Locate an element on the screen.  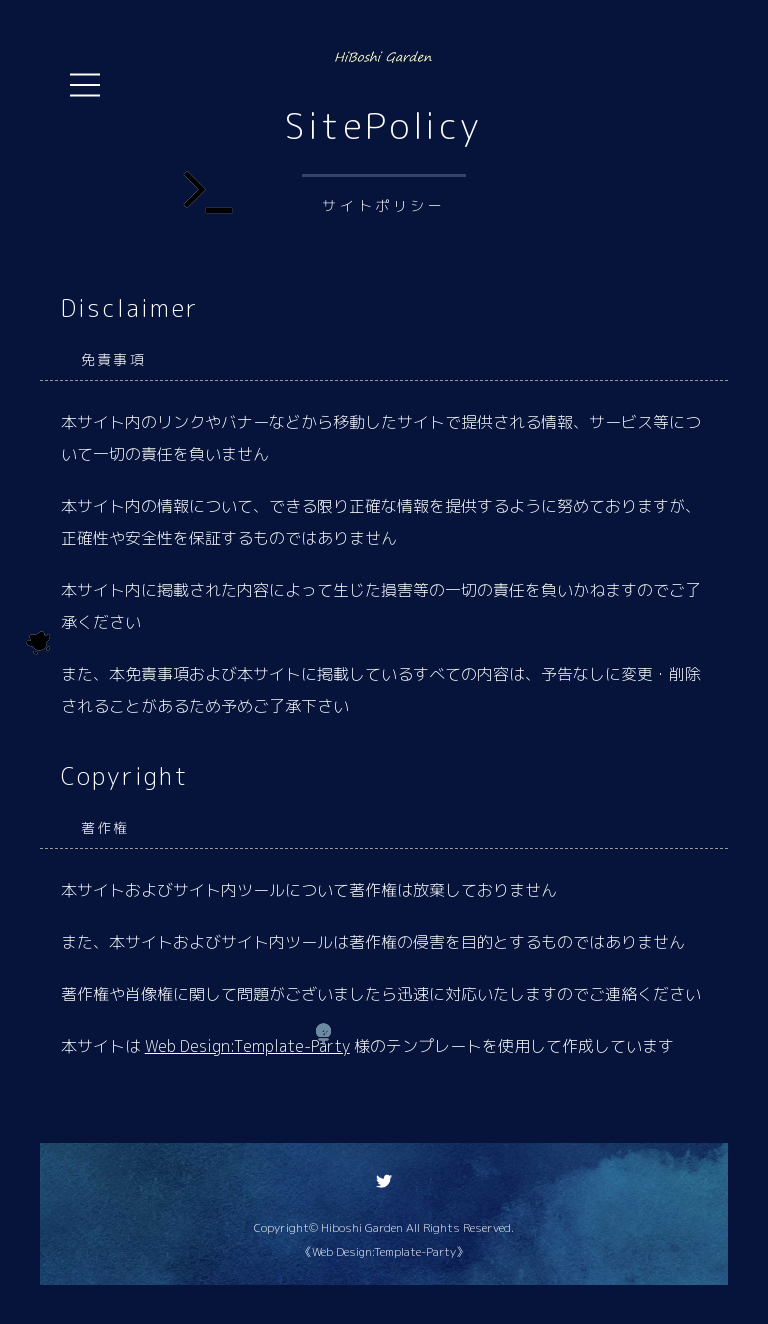
open command line interface is located at coordinates (208, 189).